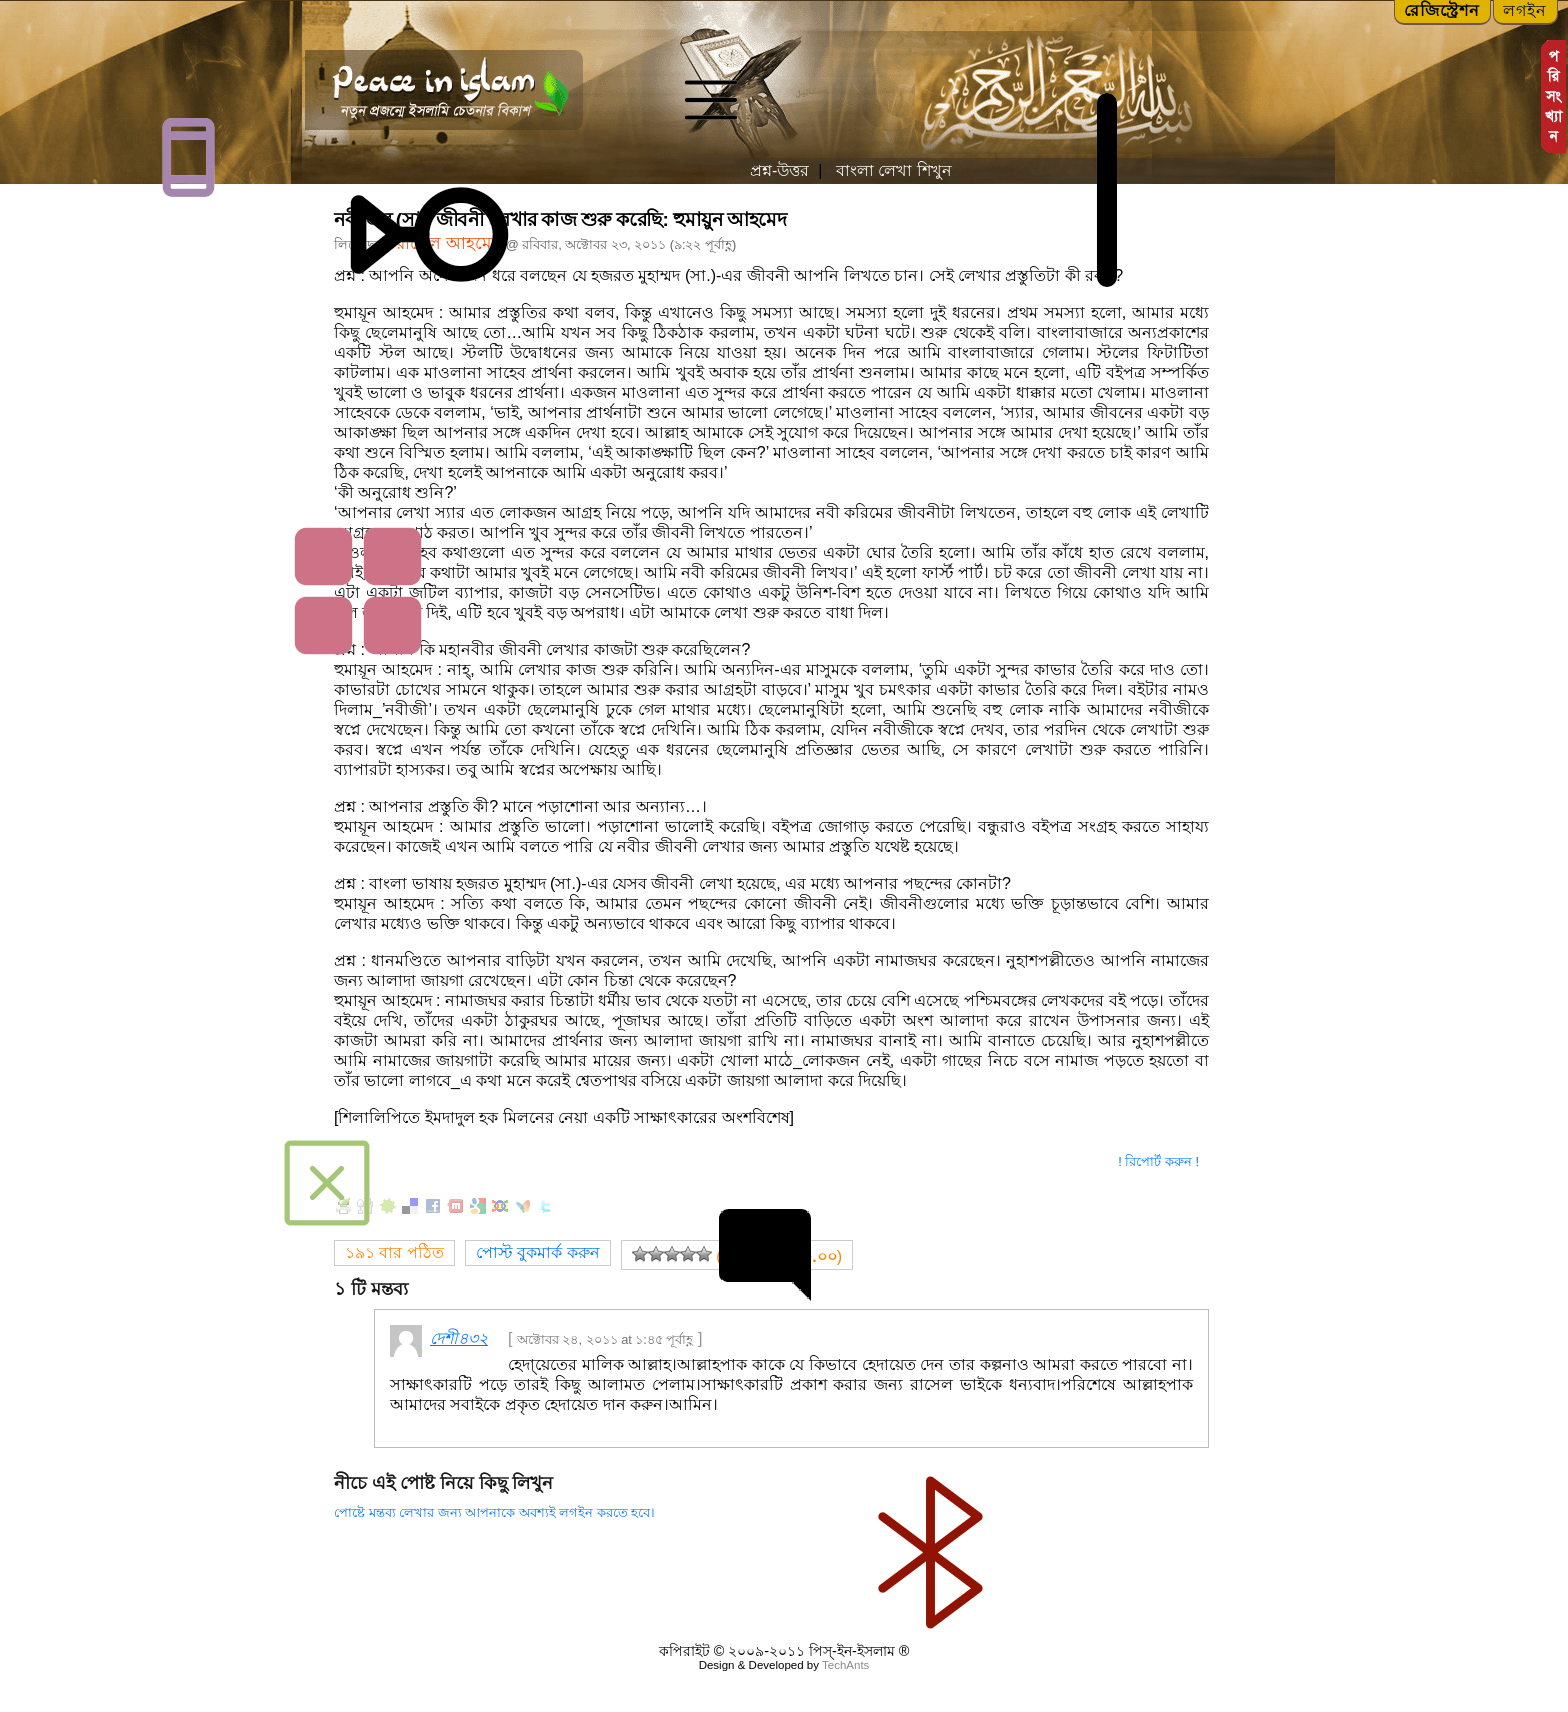 The height and width of the screenshot is (1712, 1568). What do you see at coordinates (358, 591) in the screenshot?
I see `open app grid or launcher` at bounding box center [358, 591].